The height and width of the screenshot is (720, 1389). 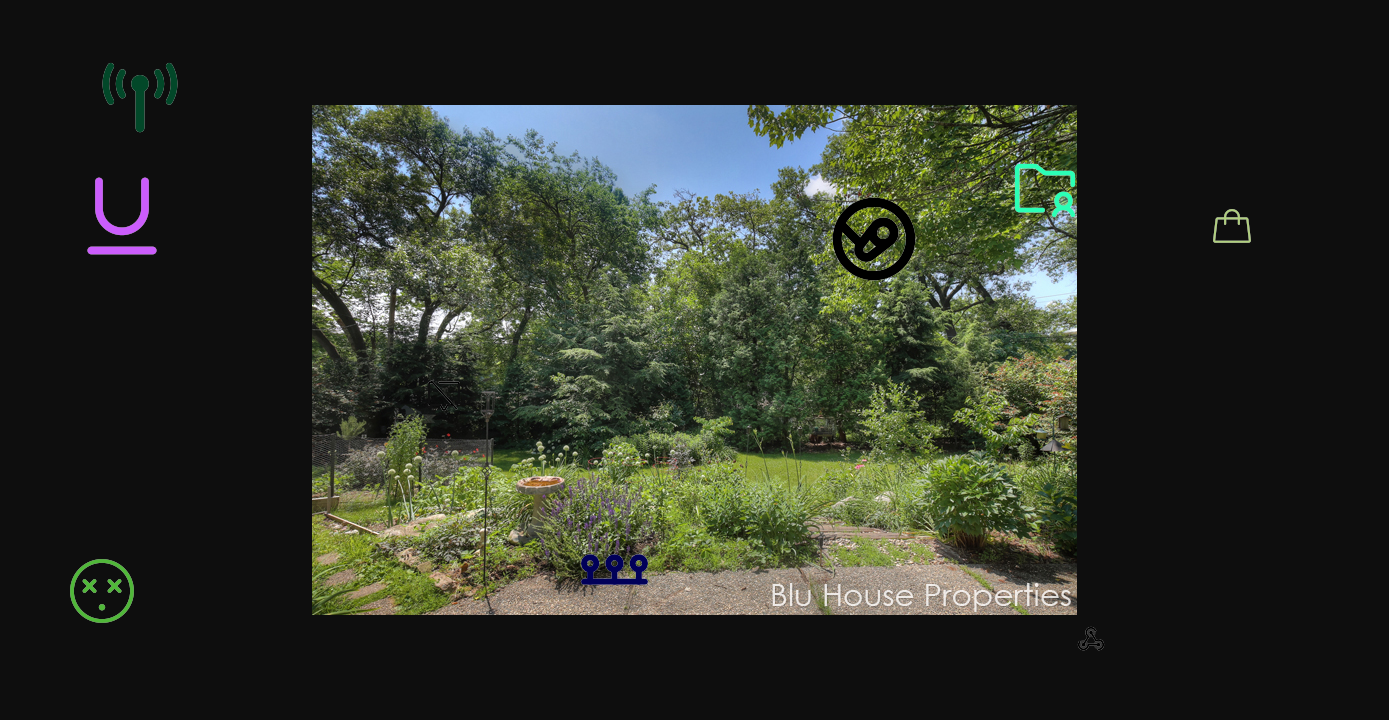 I want to click on indicates active broadcast or live streaming, so click(x=140, y=97).